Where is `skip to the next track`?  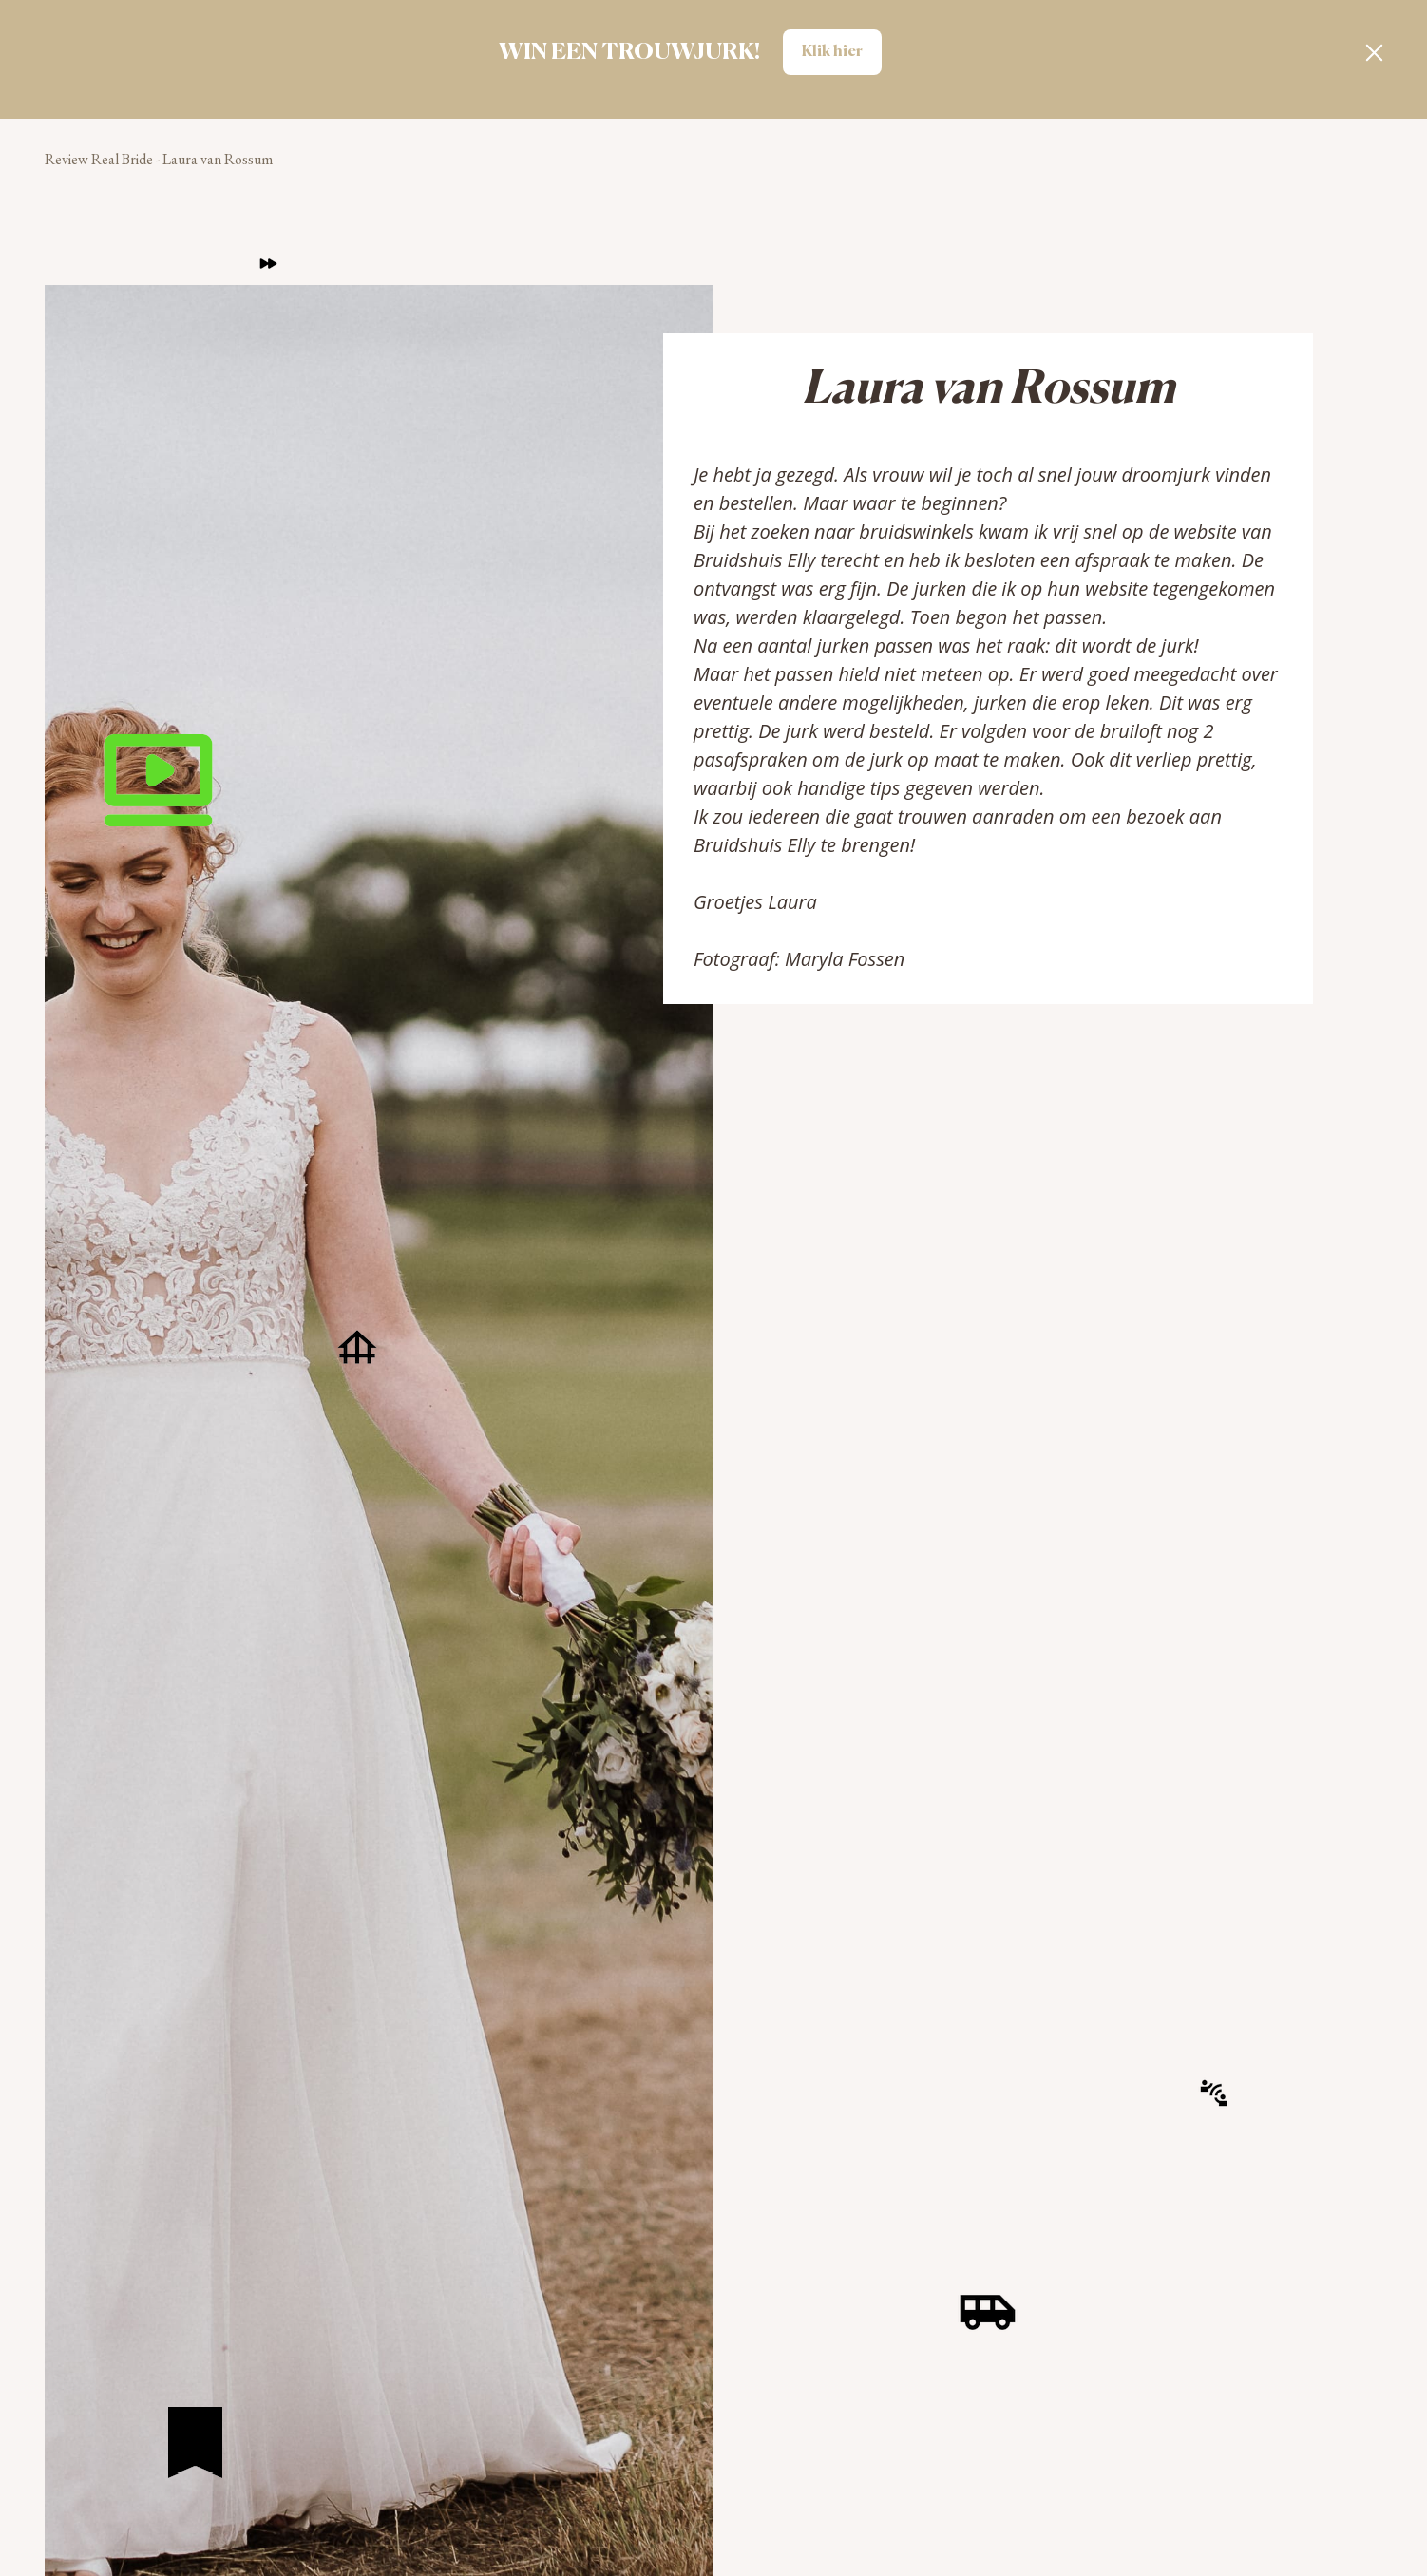 skip to the next track is located at coordinates (268, 263).